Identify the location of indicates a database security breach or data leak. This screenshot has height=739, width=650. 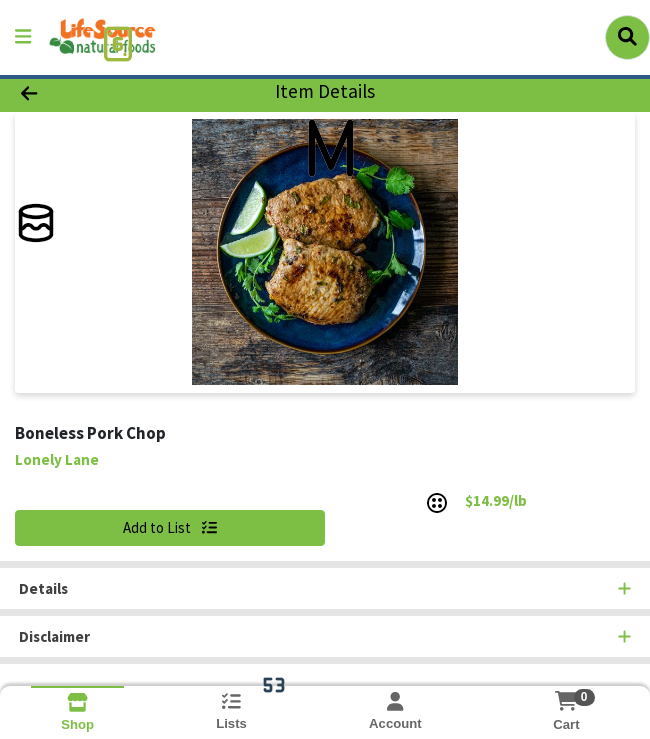
(36, 223).